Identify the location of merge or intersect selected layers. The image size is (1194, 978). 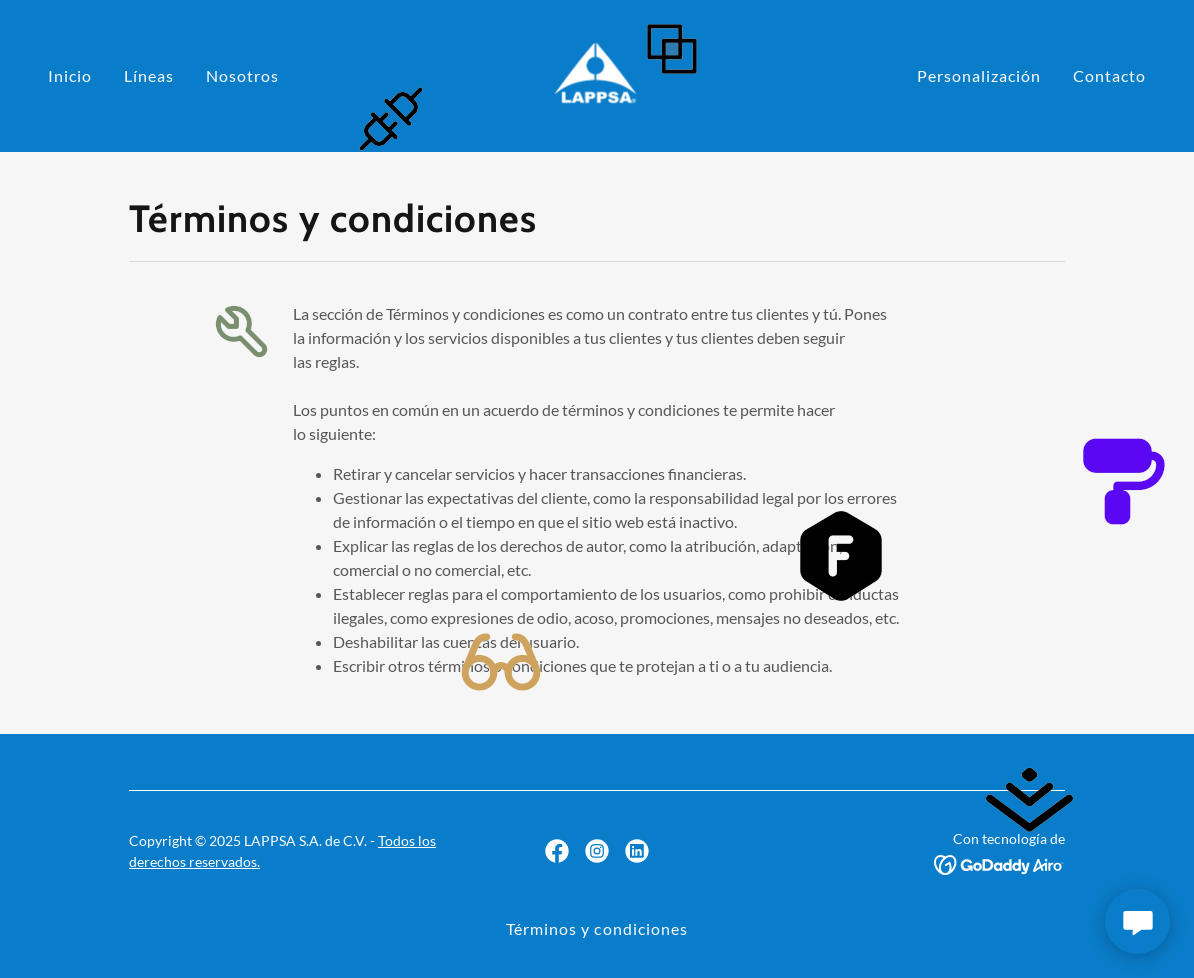
(672, 49).